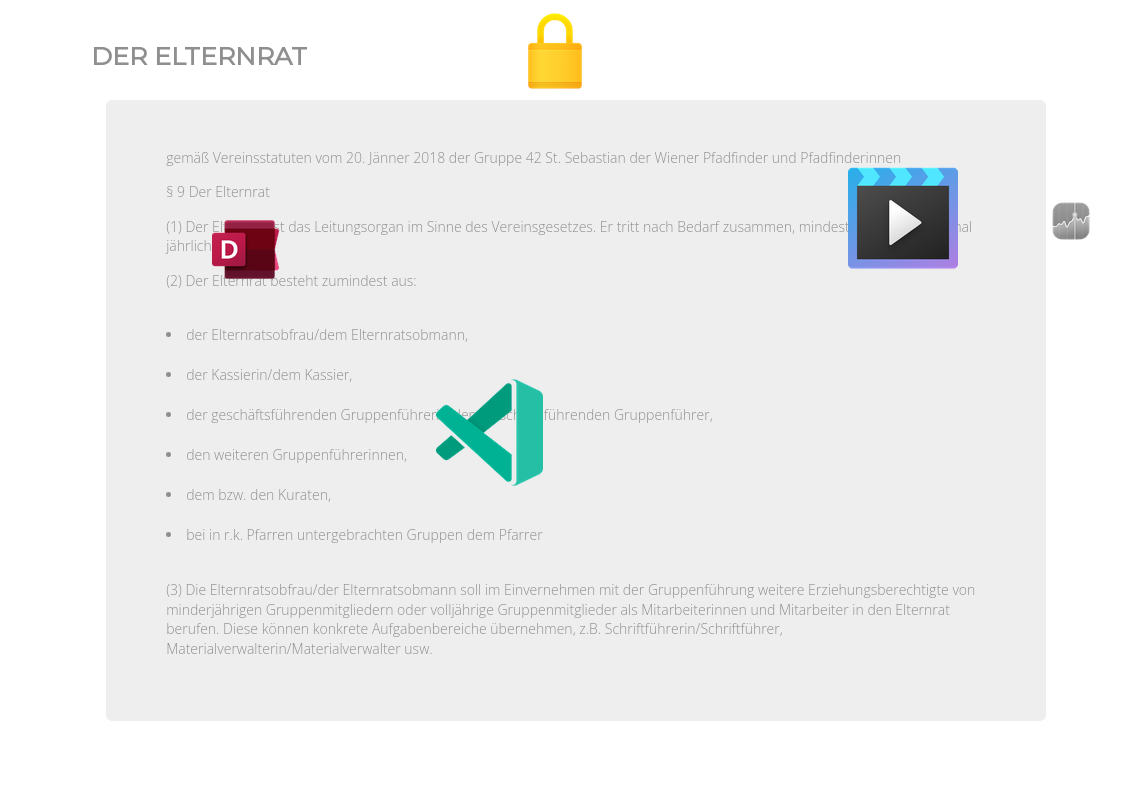 This screenshot has height=786, width=1140. What do you see at coordinates (1071, 221) in the screenshot?
I see `open the stocks app` at bounding box center [1071, 221].